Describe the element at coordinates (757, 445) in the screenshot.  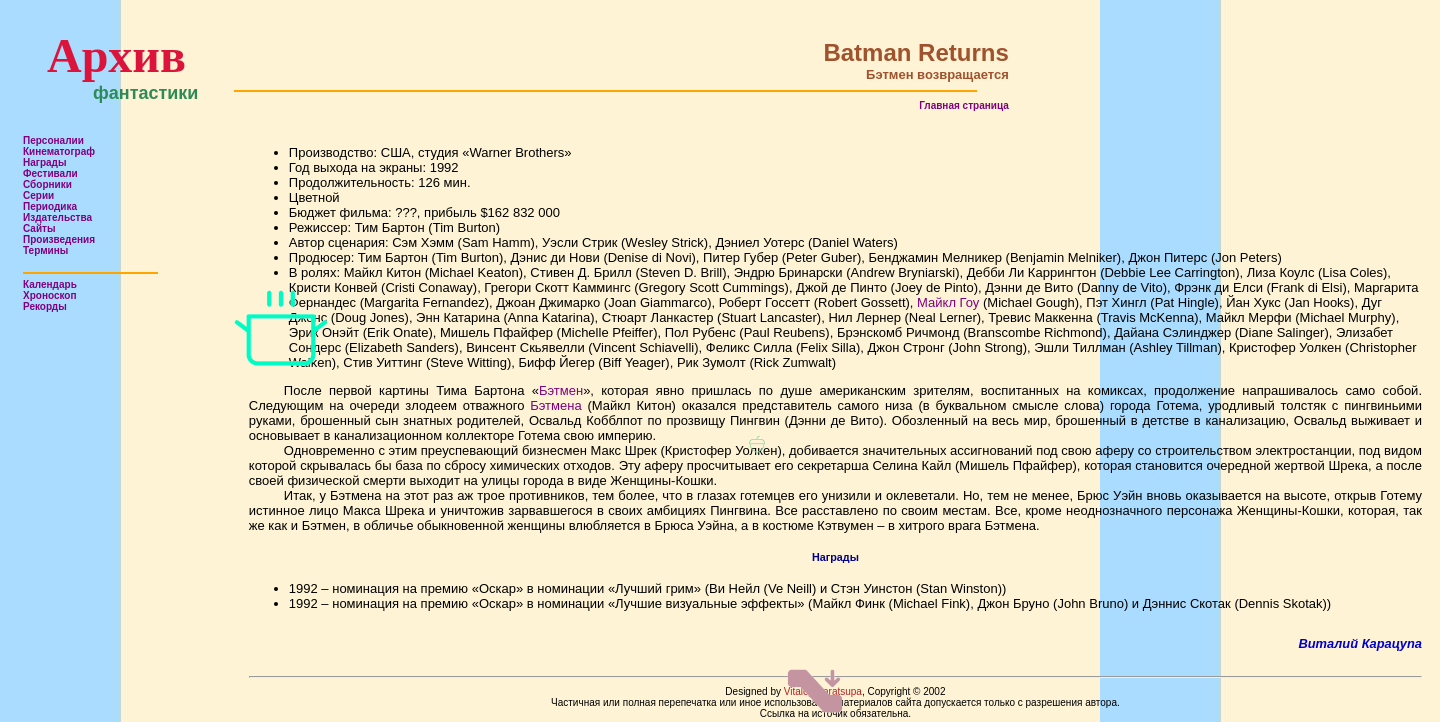
I see `nature or outdoors category indicator` at that location.